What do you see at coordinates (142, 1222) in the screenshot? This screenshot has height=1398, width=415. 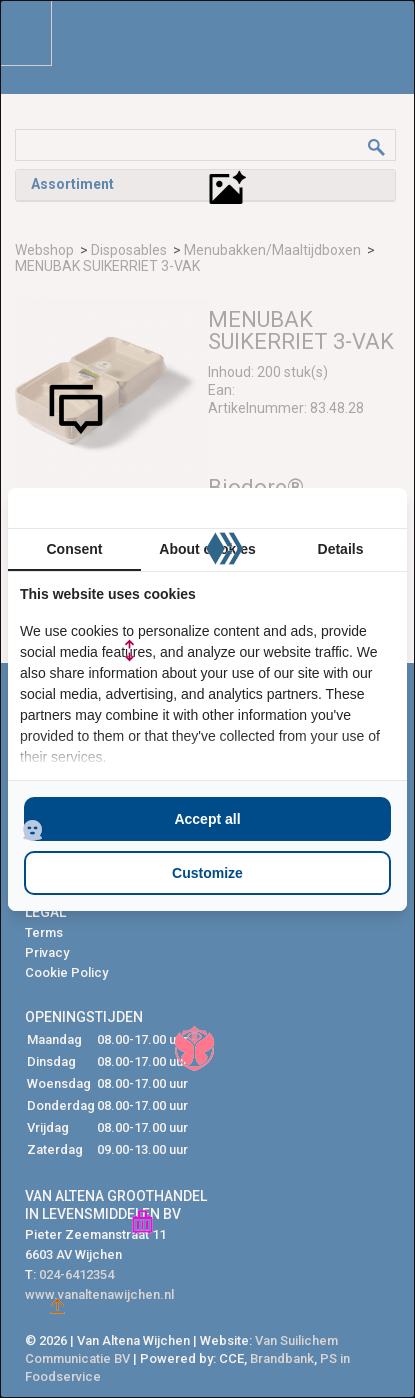 I see `access travel or trip planning features` at bounding box center [142, 1222].